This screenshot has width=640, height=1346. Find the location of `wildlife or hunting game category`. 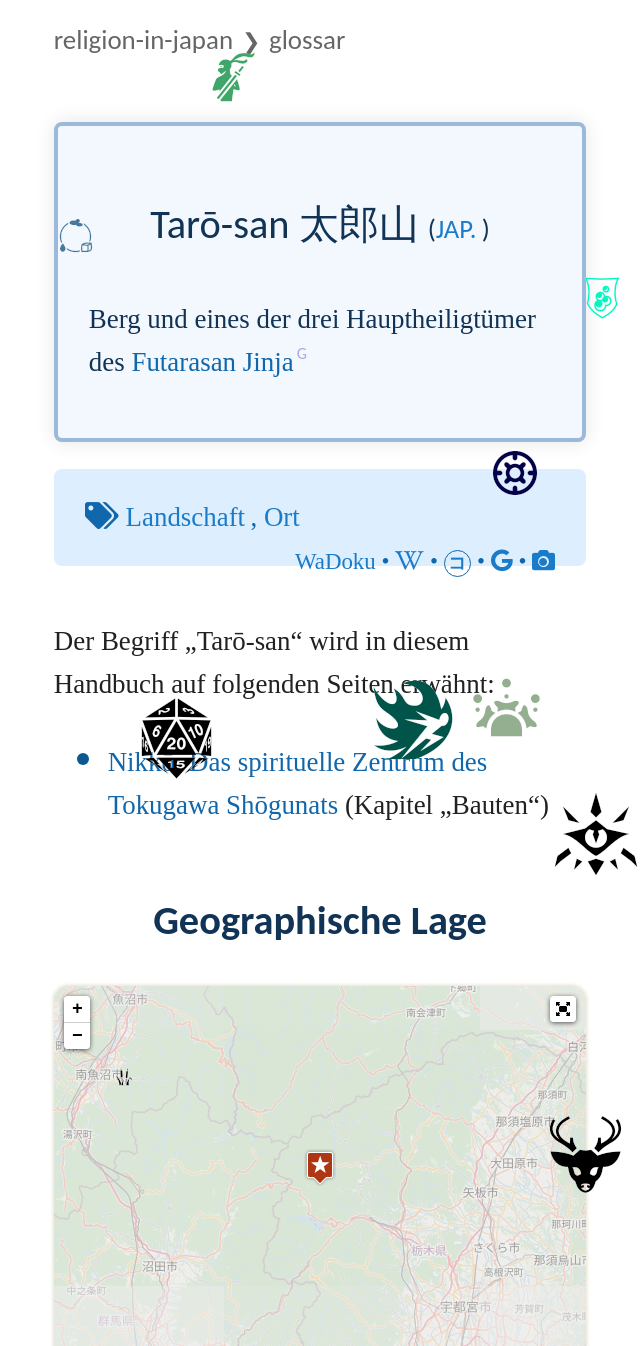

wildlife or hunting game category is located at coordinates (585, 1154).